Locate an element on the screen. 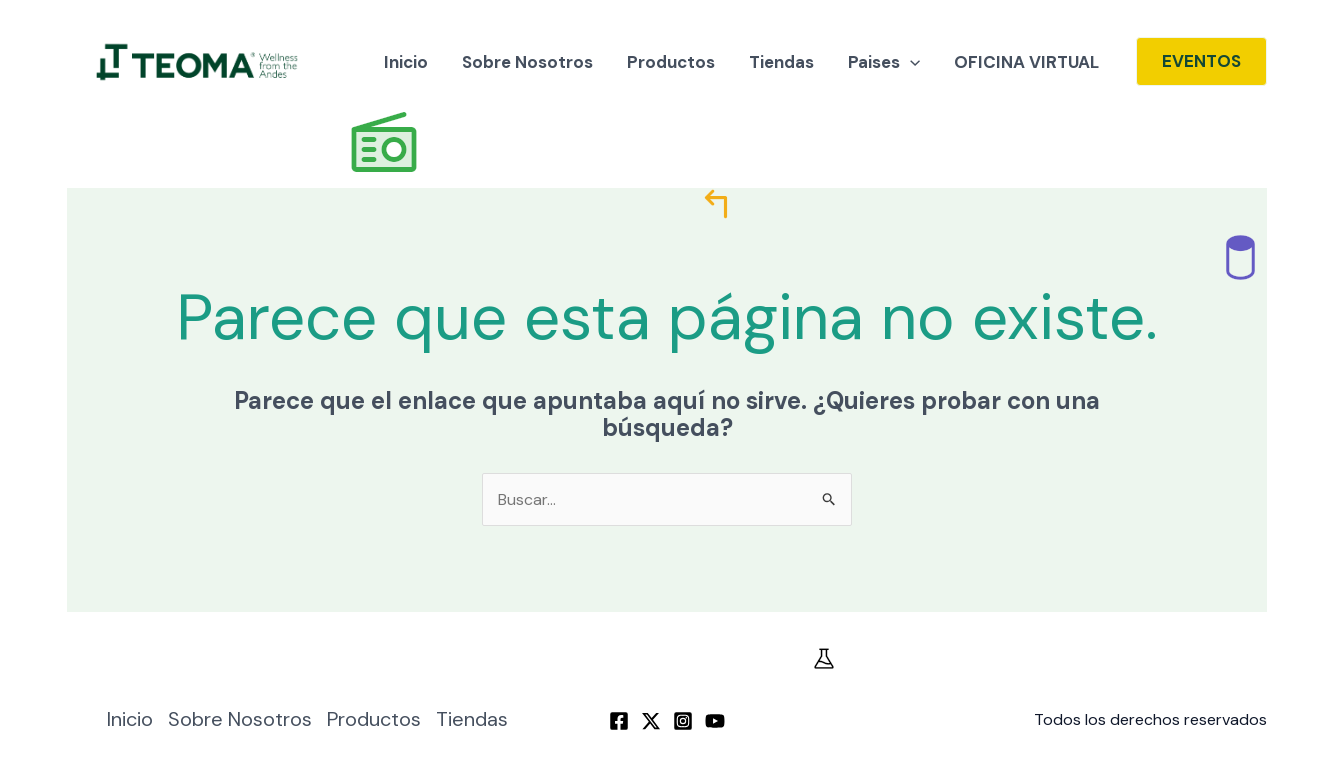 This screenshot has height=763, width=1334. represents a database or data storage is located at coordinates (1240, 257).